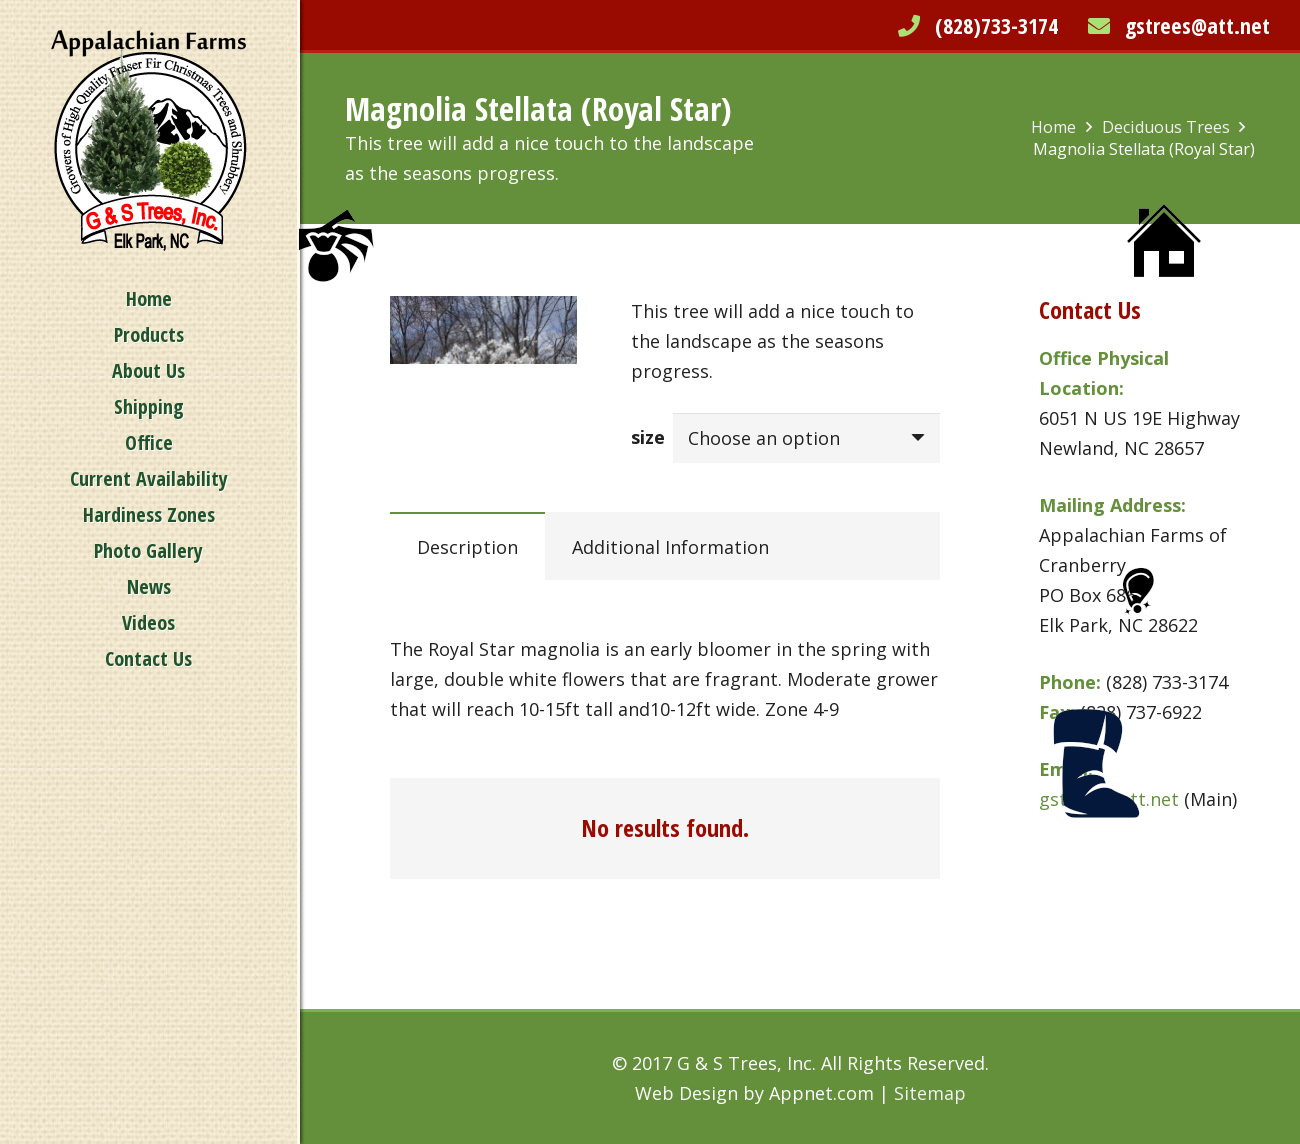  What do you see at coordinates (1137, 591) in the screenshot?
I see `browse jewelry or accessories` at bounding box center [1137, 591].